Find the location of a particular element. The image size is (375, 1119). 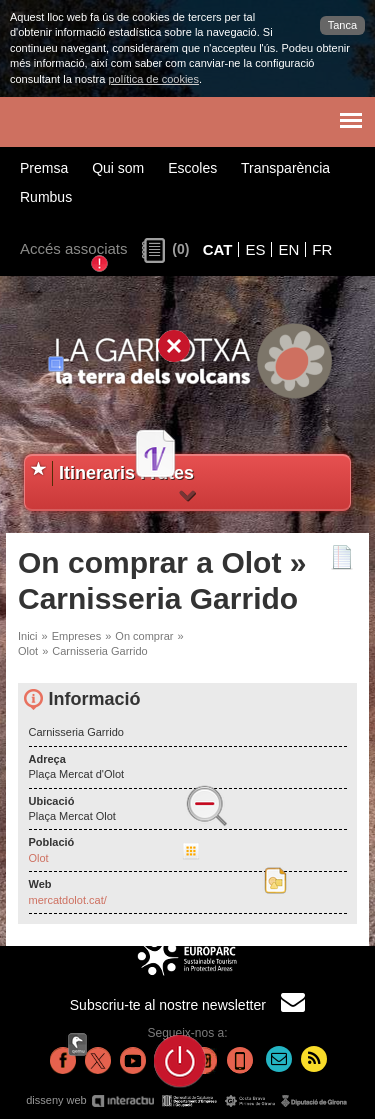

shut down or power off the system is located at coordinates (181, 1062).